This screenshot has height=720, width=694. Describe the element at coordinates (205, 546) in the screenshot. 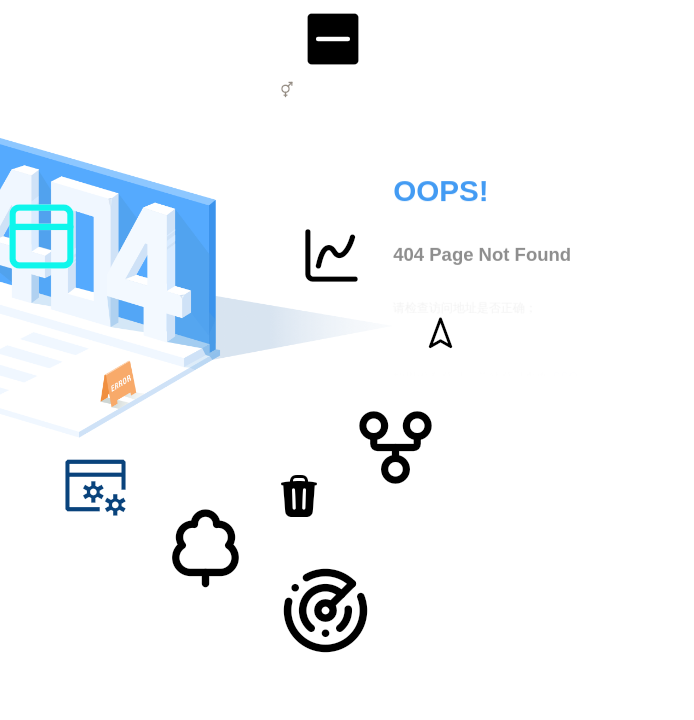

I see `view parks or nature areas on a map` at that location.